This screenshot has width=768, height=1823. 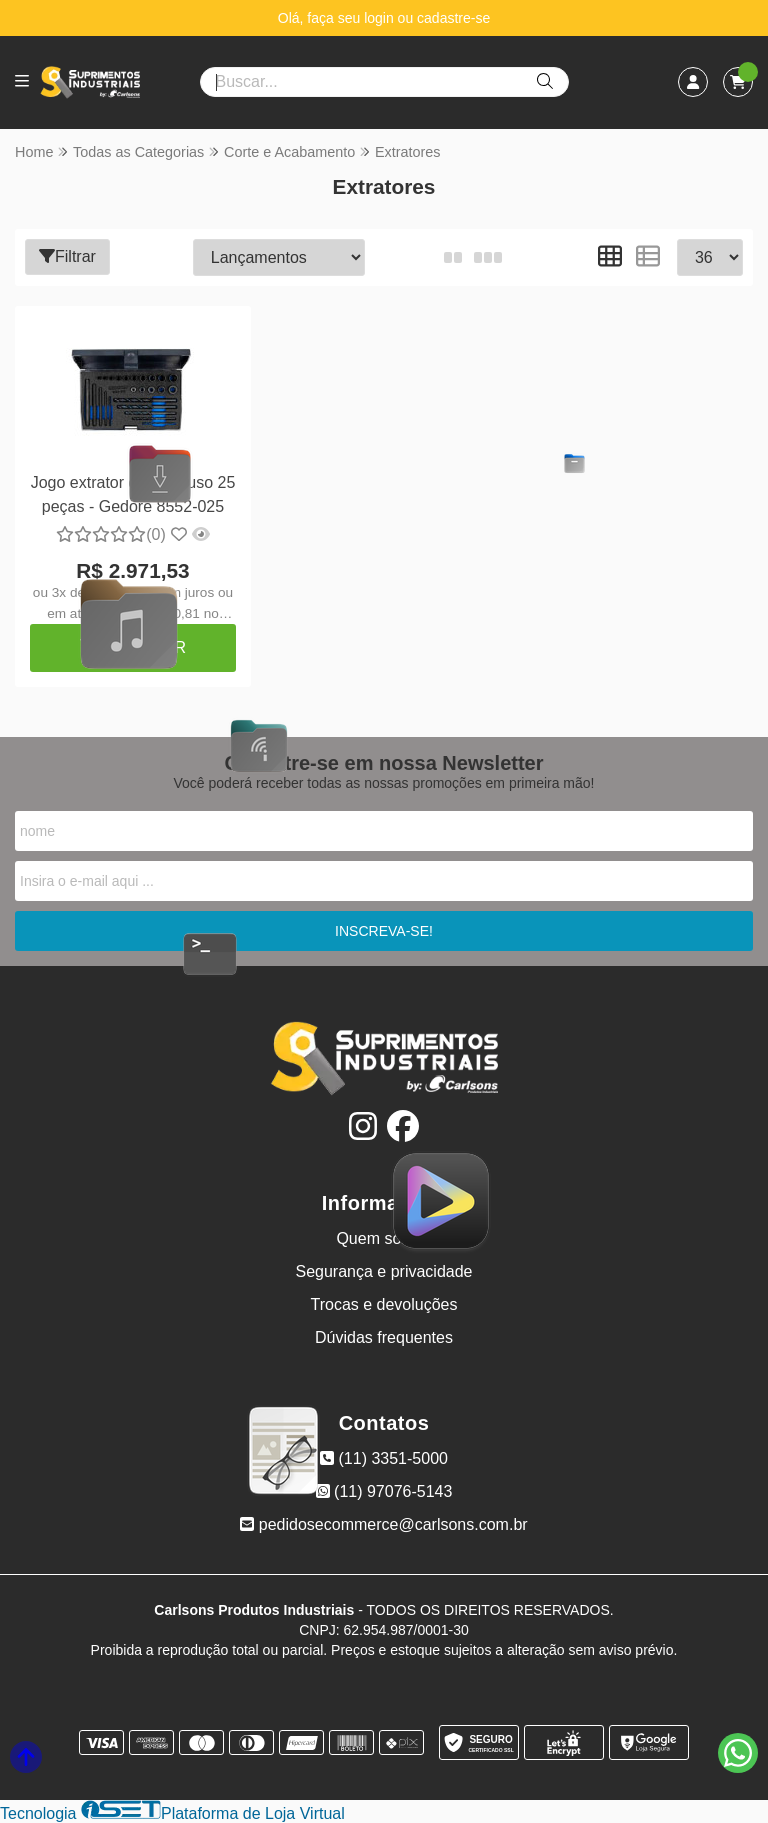 What do you see at coordinates (441, 1201) in the screenshot?
I see `open glide media player app` at bounding box center [441, 1201].